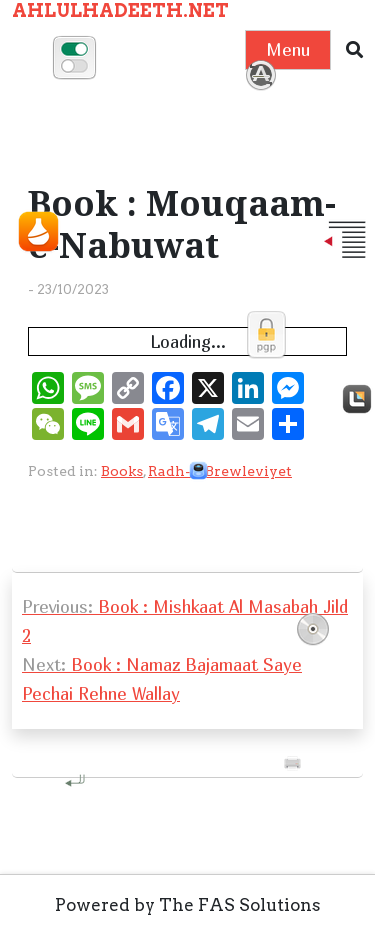  I want to click on open preview app to view images and PDFs, so click(198, 470).